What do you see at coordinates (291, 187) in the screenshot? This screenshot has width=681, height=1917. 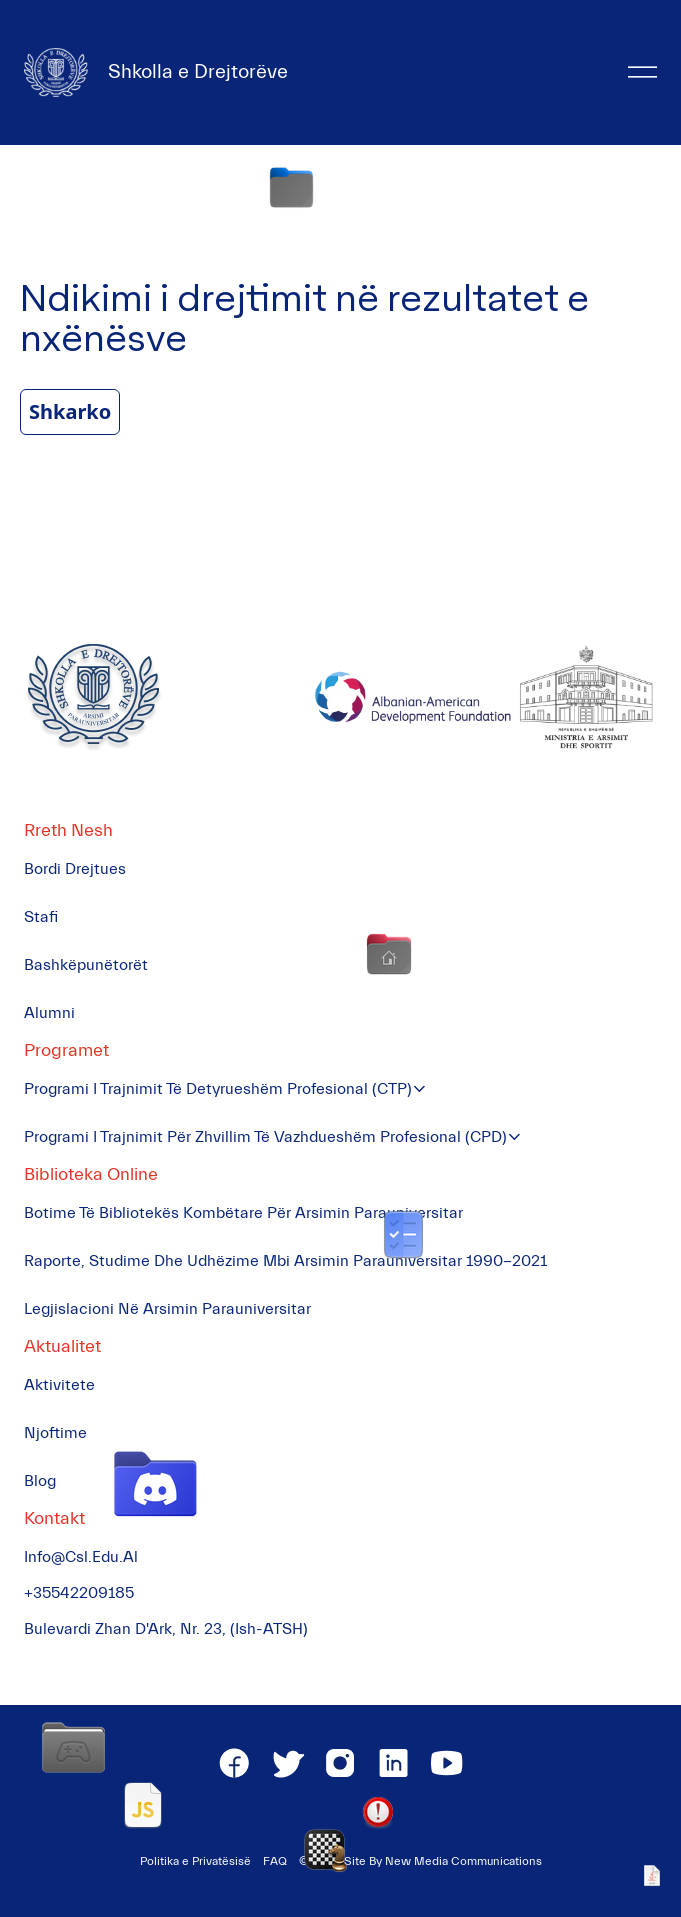 I see `open folder to view contents` at bounding box center [291, 187].